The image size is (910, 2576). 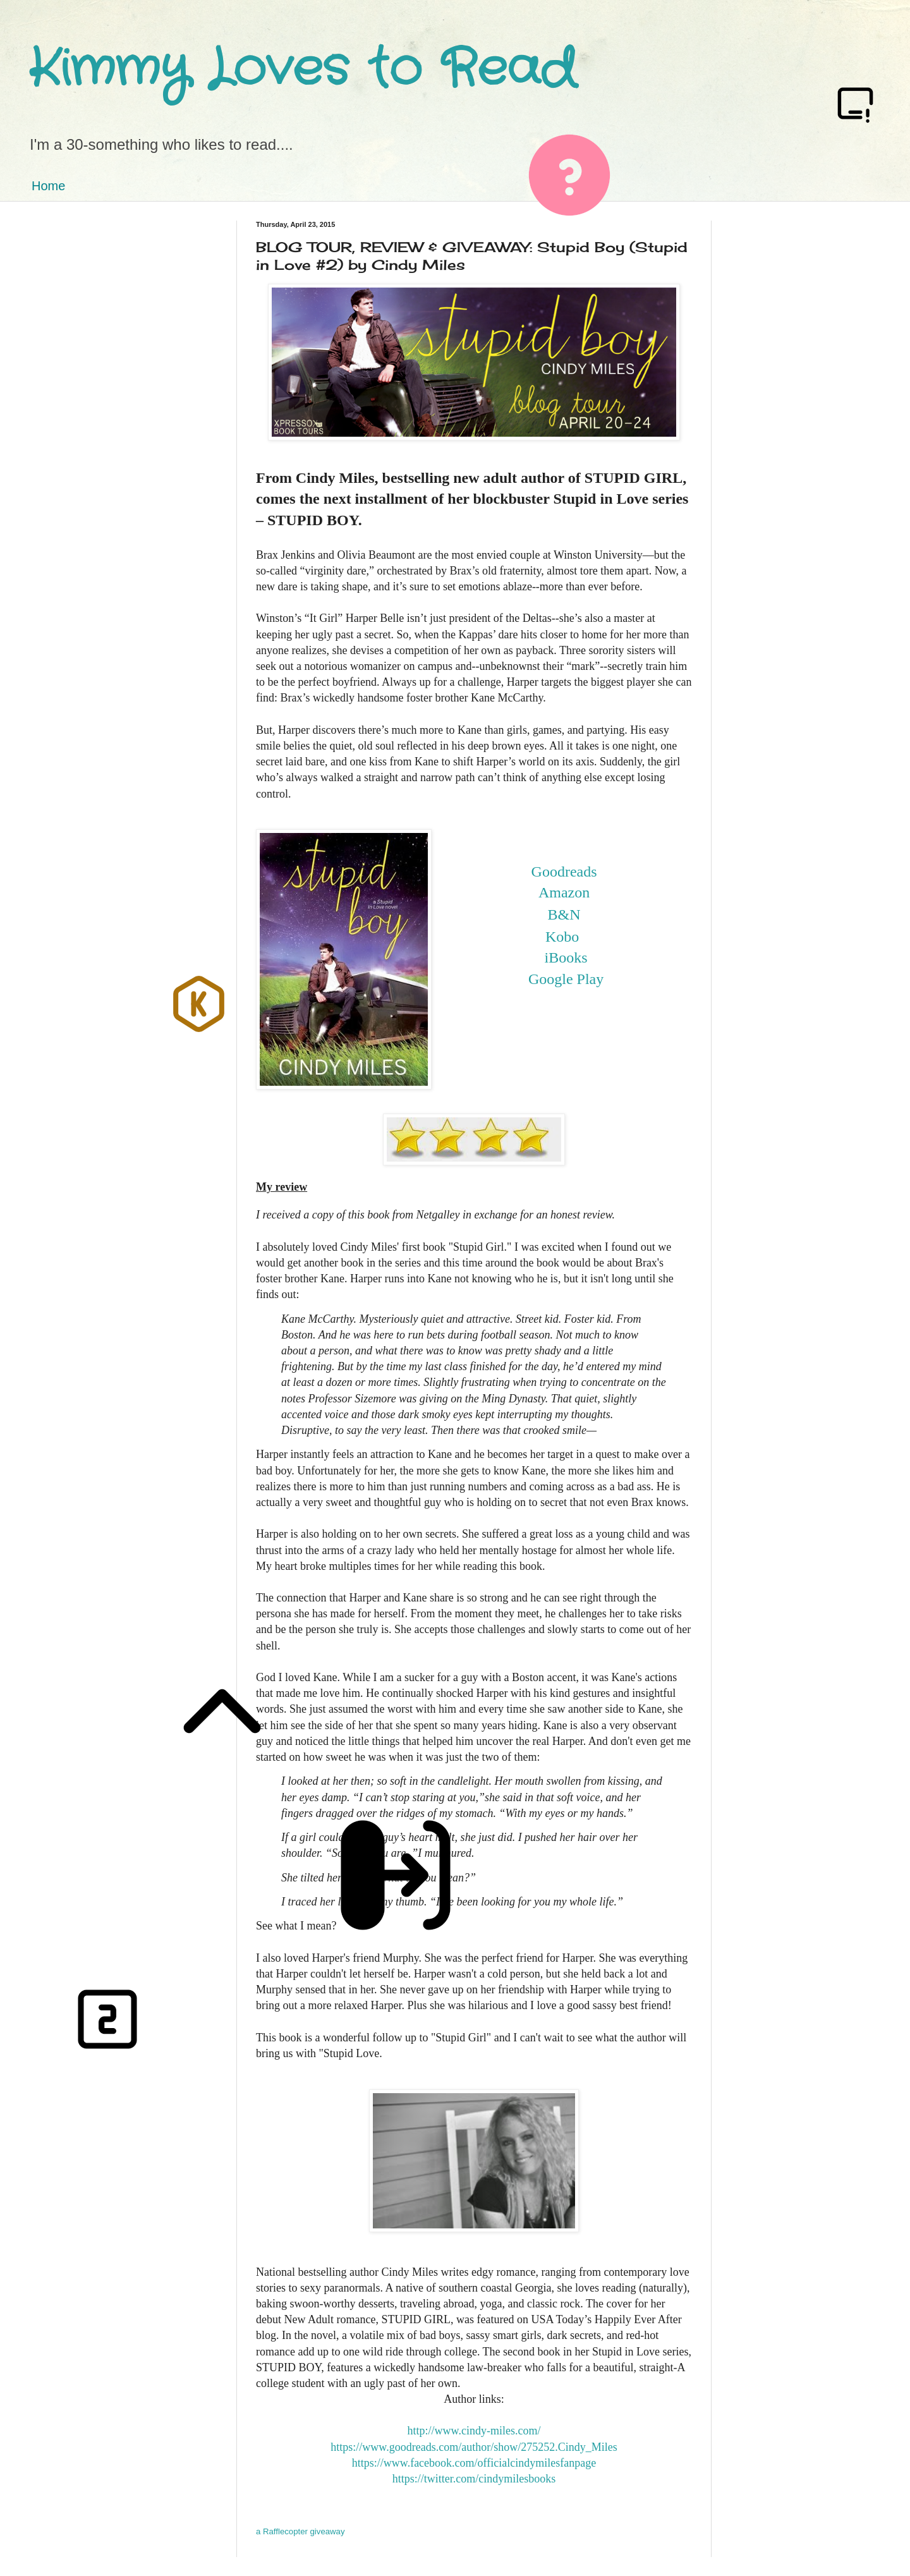 I want to click on access help or support information, so click(x=569, y=175).